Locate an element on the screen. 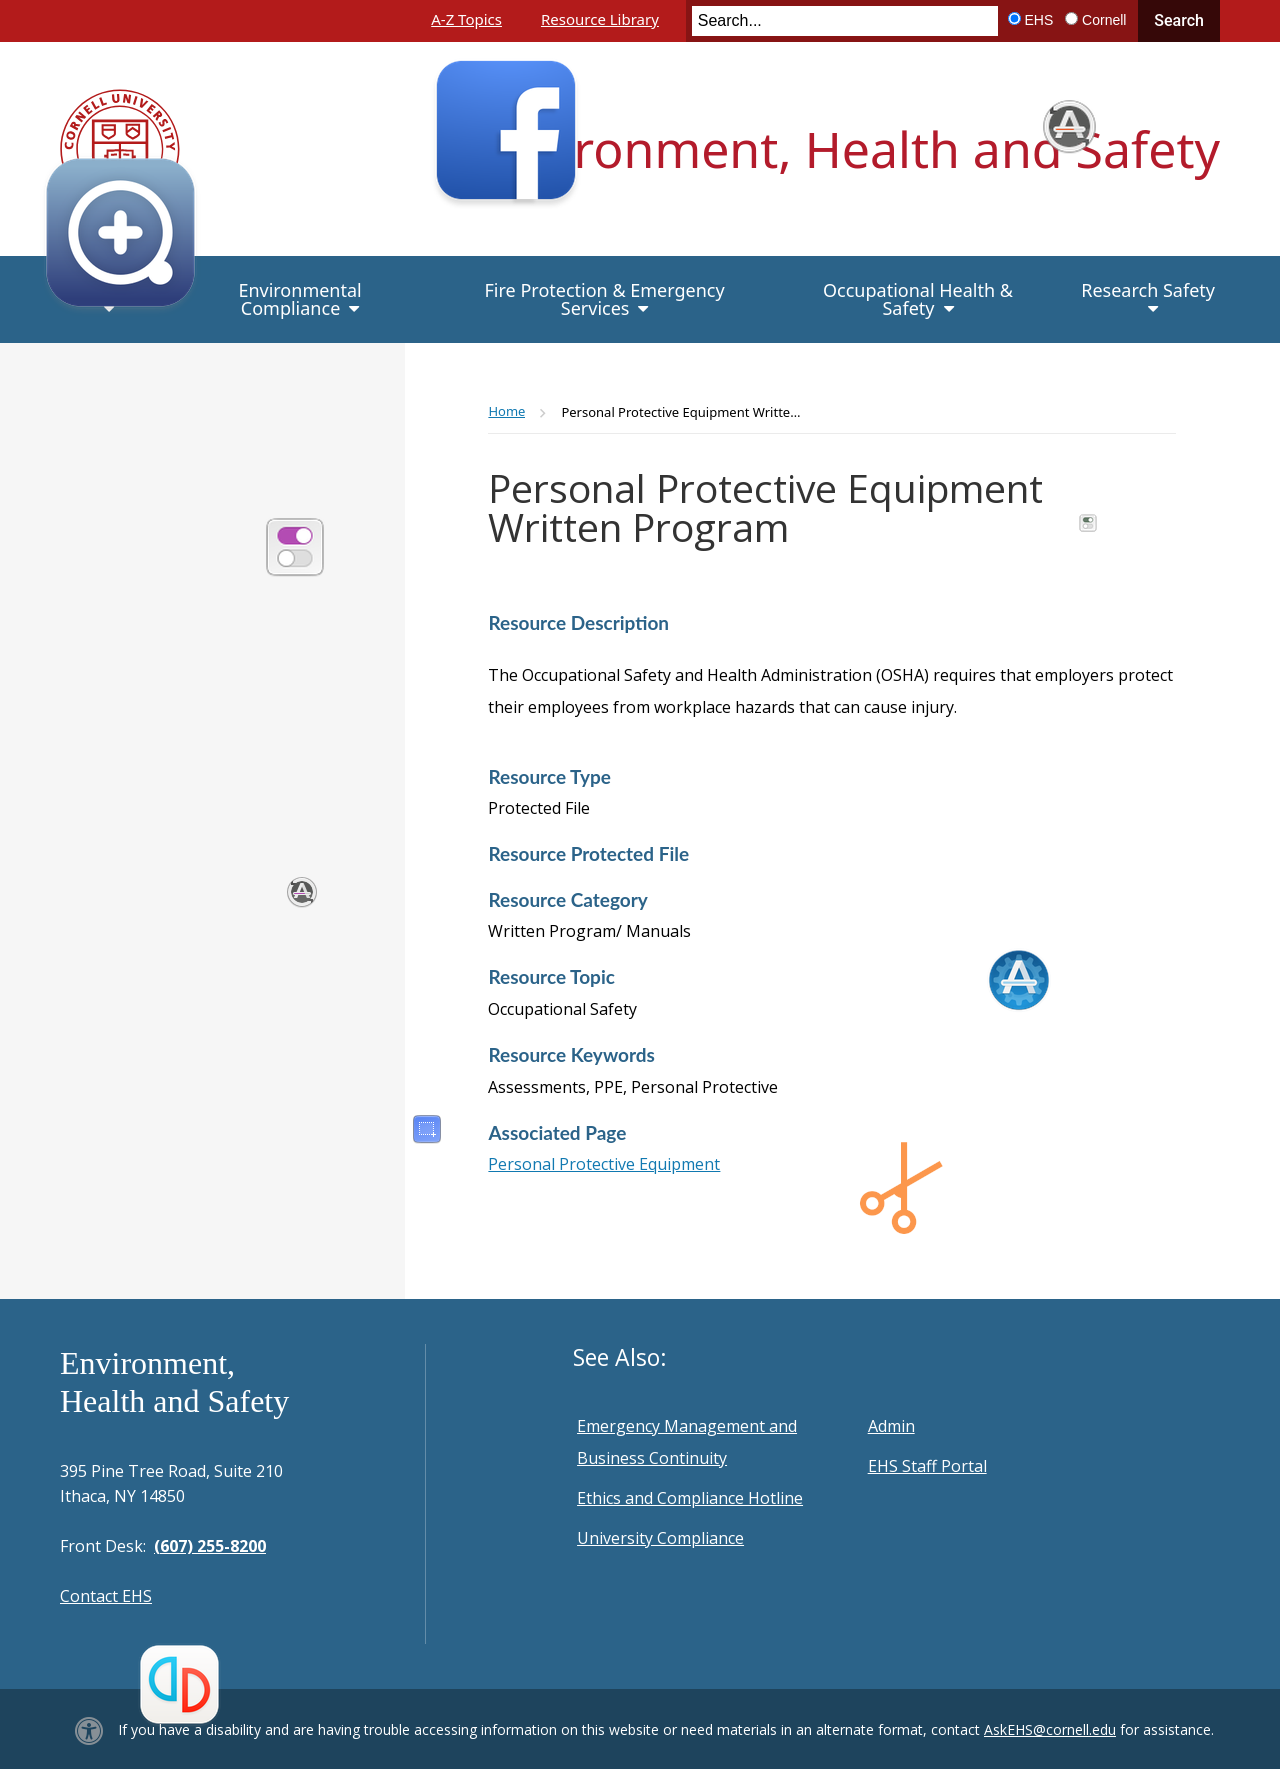 This screenshot has width=1280, height=1769. open PDF Slicer to cut and rearrange PDF pages is located at coordinates (901, 1185).